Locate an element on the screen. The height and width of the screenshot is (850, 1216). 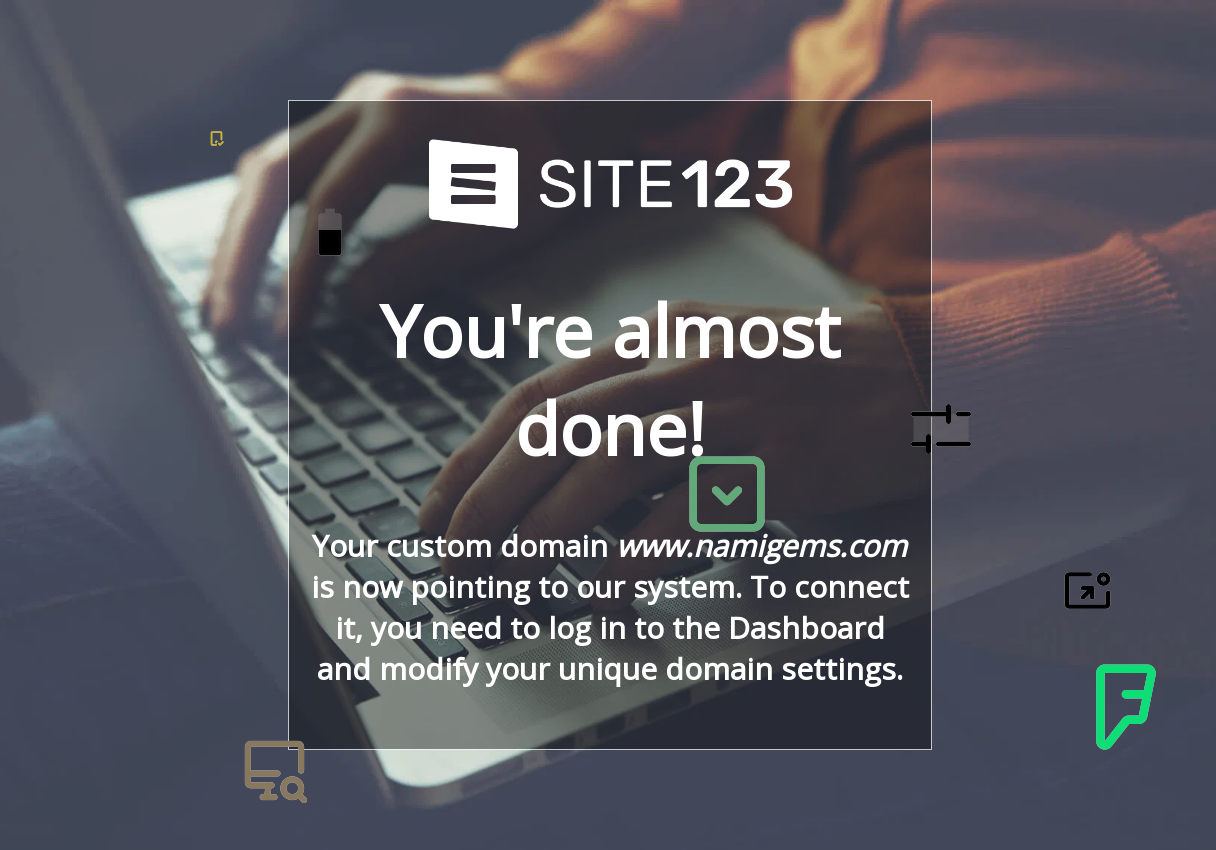
tablet device successfully connected is located at coordinates (216, 138).